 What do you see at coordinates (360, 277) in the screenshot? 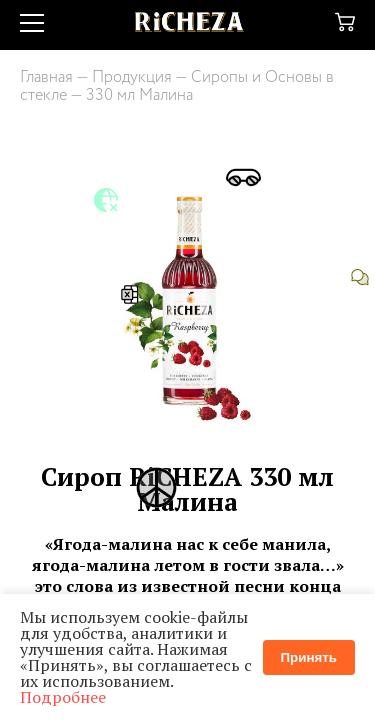
I see `open chat or messaging` at bounding box center [360, 277].